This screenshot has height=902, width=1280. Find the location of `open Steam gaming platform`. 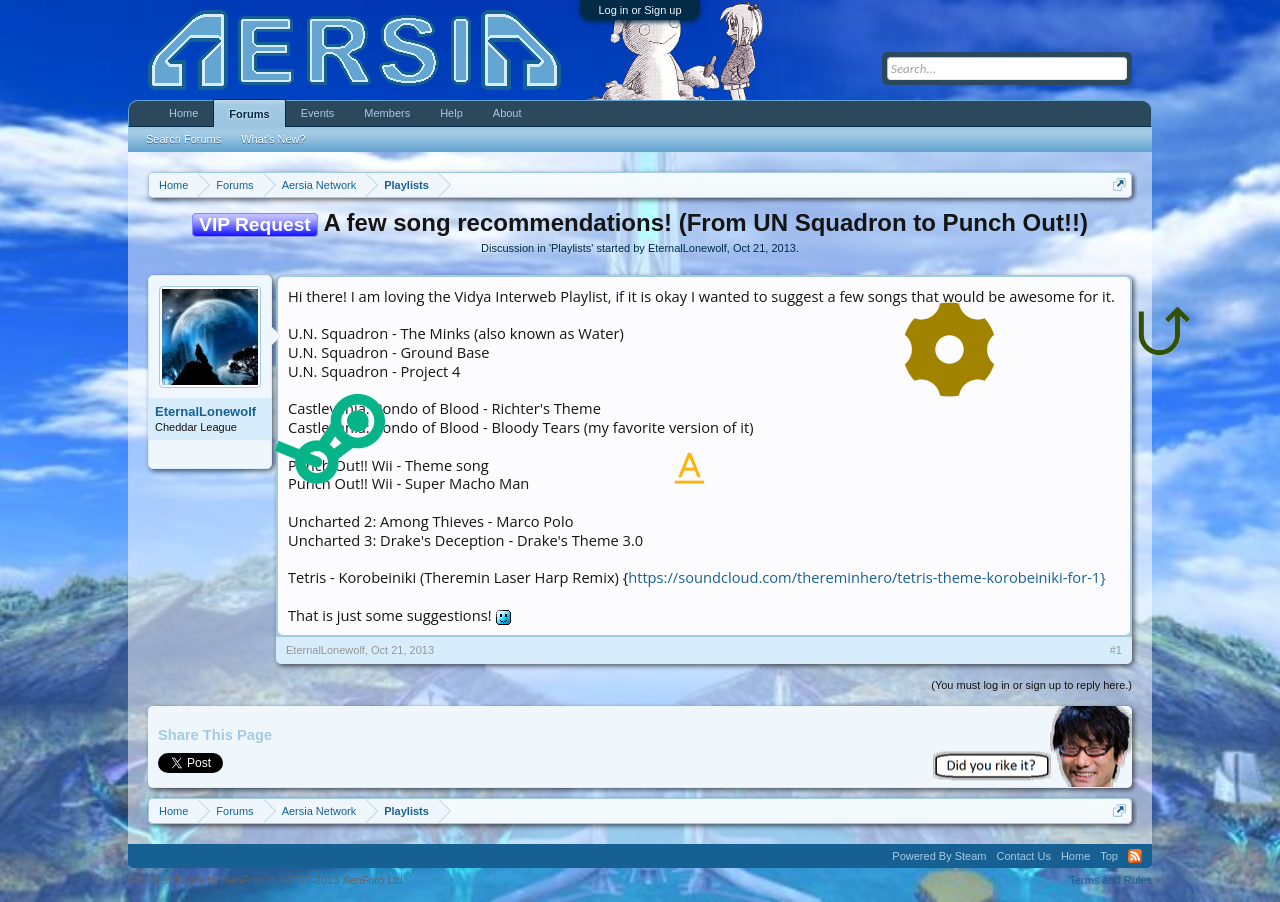

open Steam gaming platform is located at coordinates (330, 437).